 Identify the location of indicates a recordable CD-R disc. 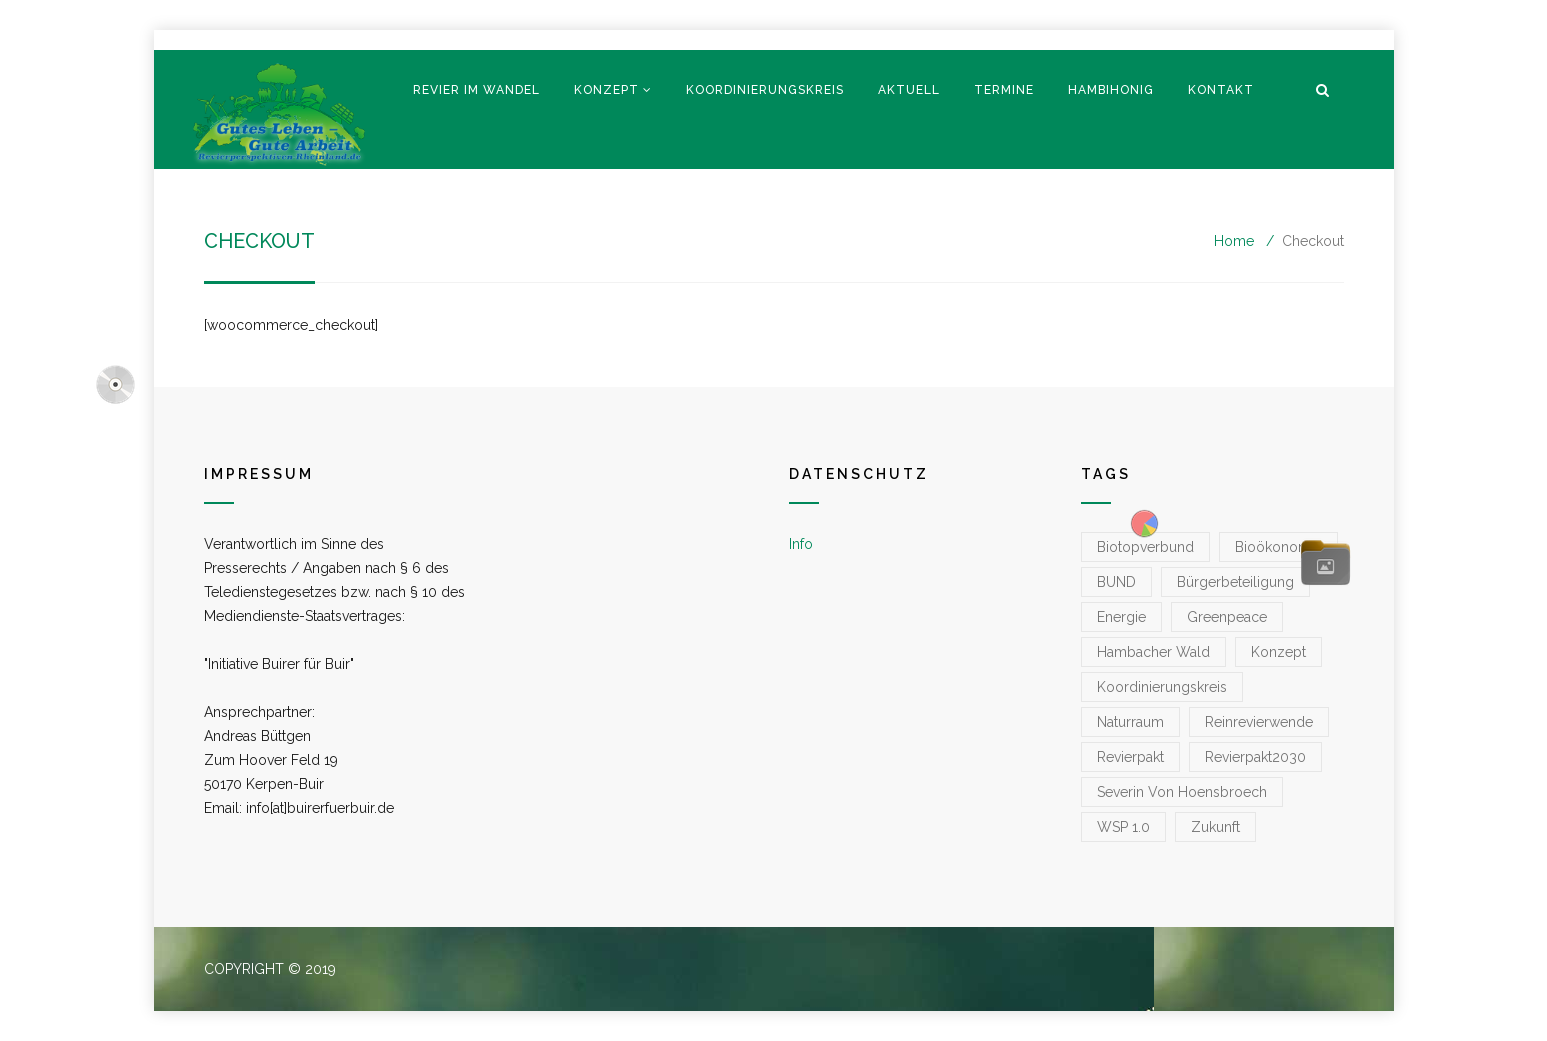
(115, 384).